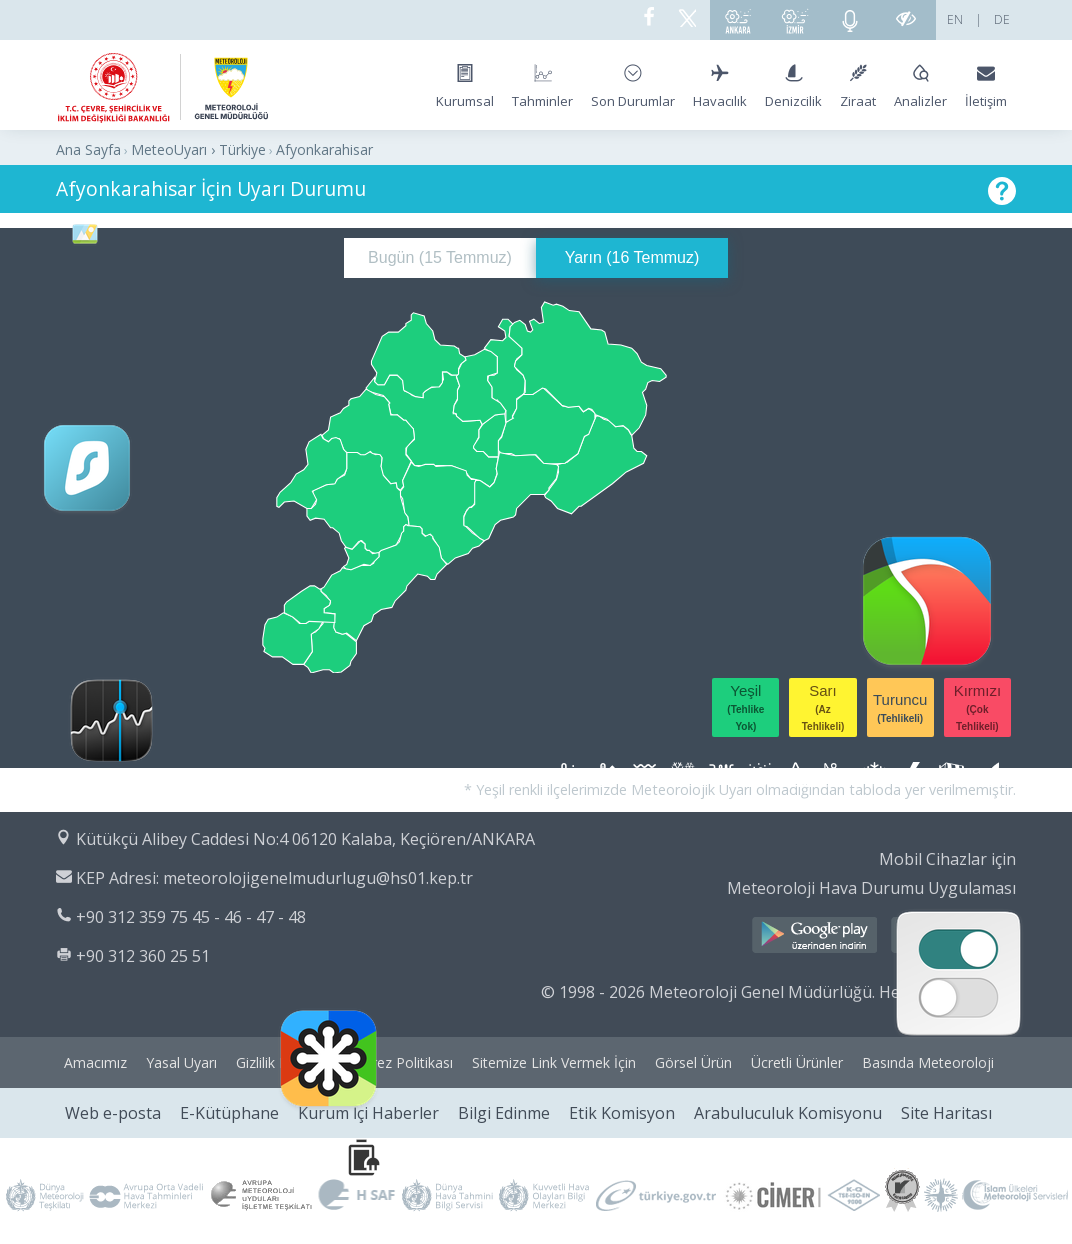 Image resolution: width=1072 pixels, height=1244 pixels. Describe the element at coordinates (958, 973) in the screenshot. I see `open system tweaks or settings customization` at that location.